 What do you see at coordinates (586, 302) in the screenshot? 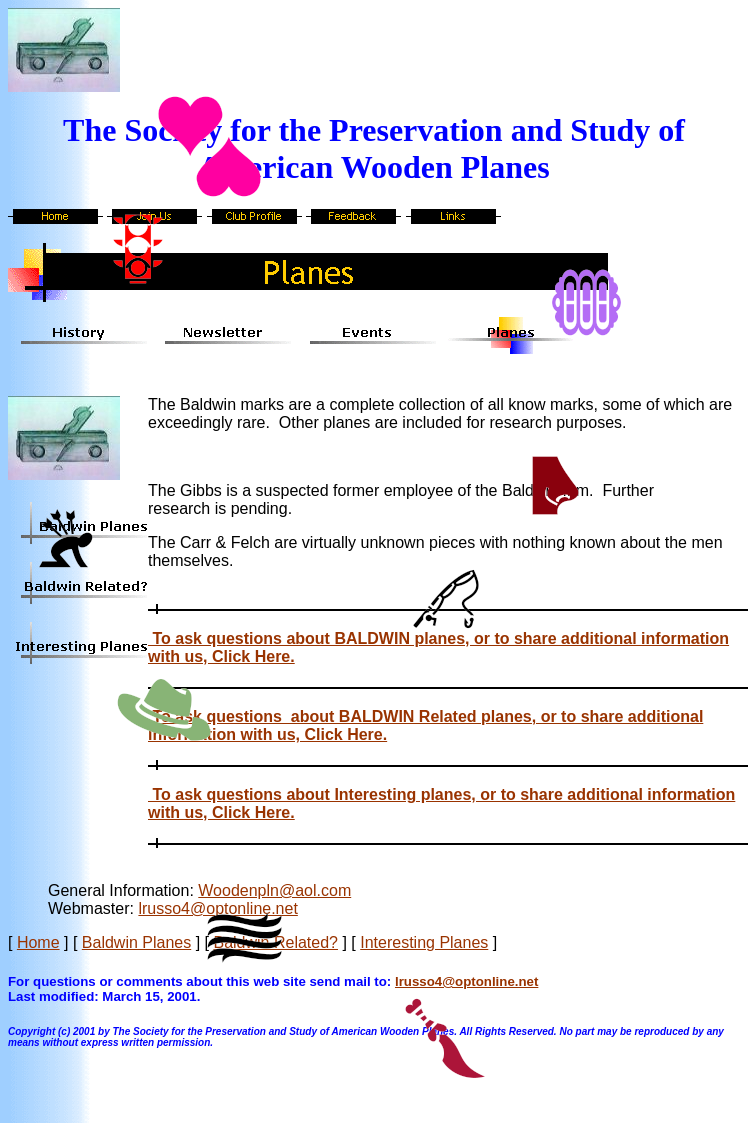
I see `brain or cognitive function indicator` at bounding box center [586, 302].